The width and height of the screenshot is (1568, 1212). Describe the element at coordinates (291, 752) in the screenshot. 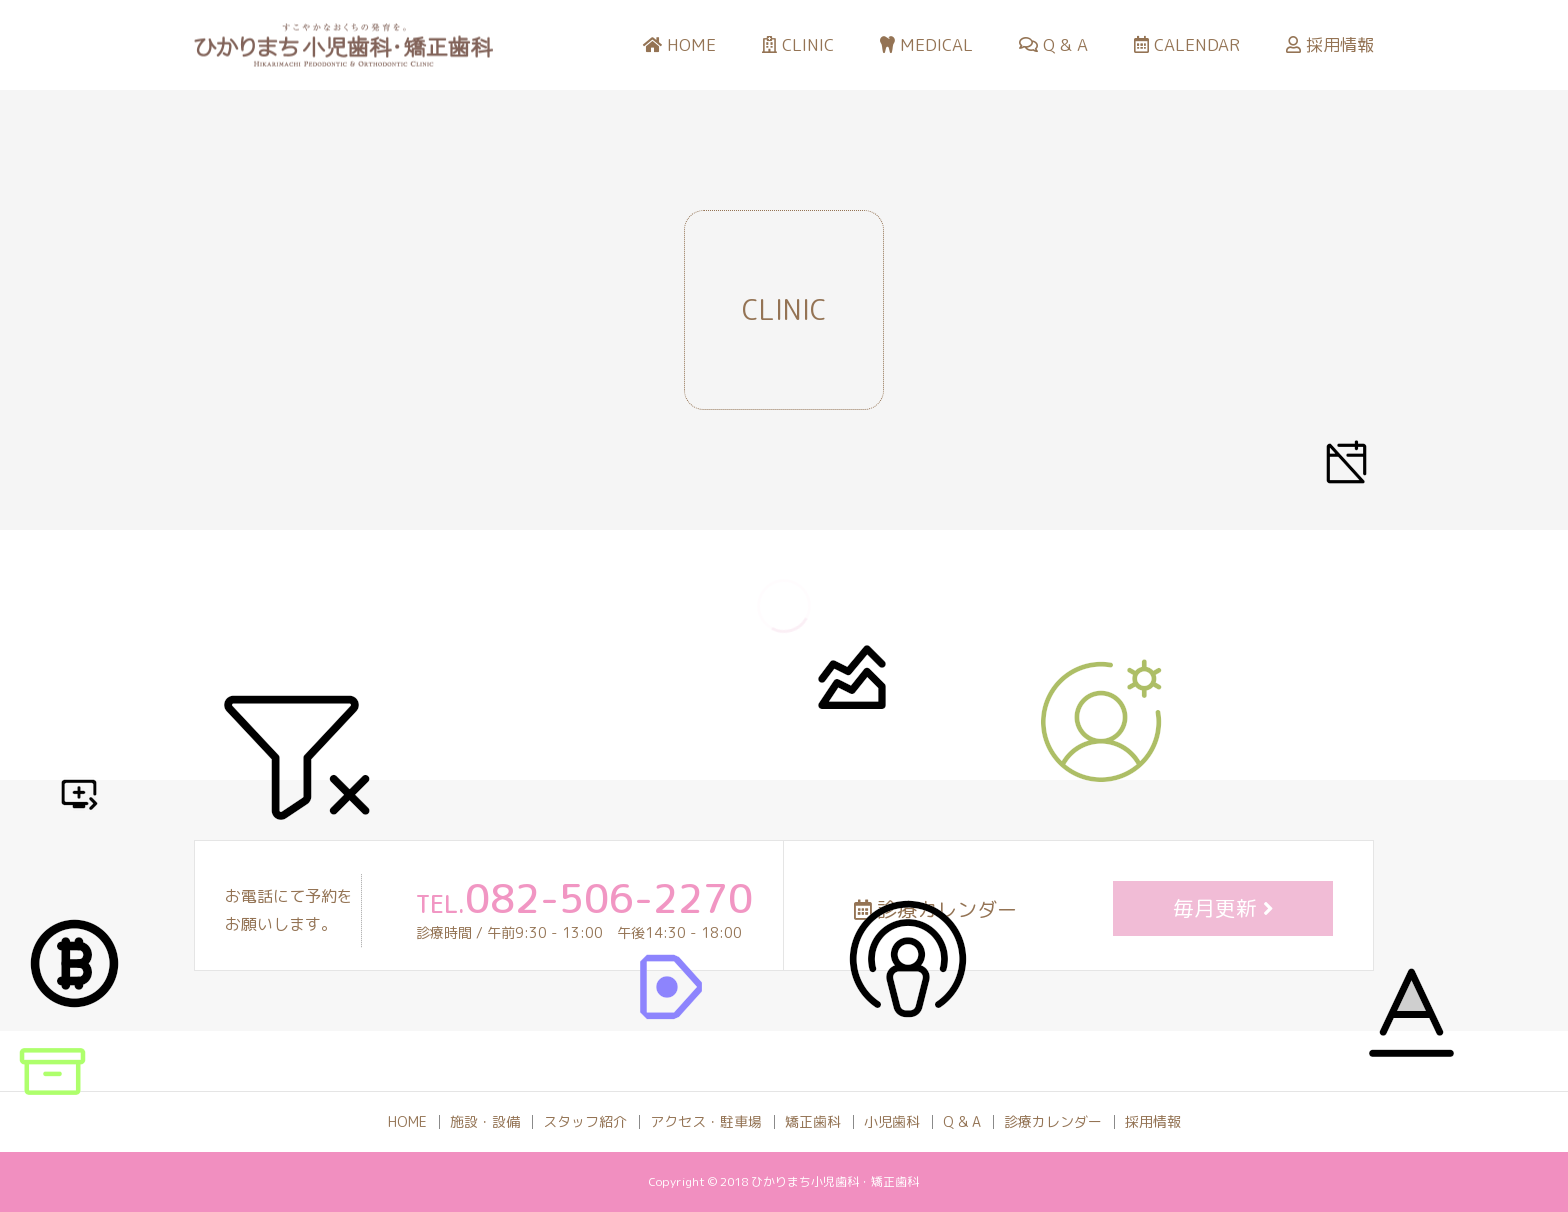

I see `clear all active filters` at that location.